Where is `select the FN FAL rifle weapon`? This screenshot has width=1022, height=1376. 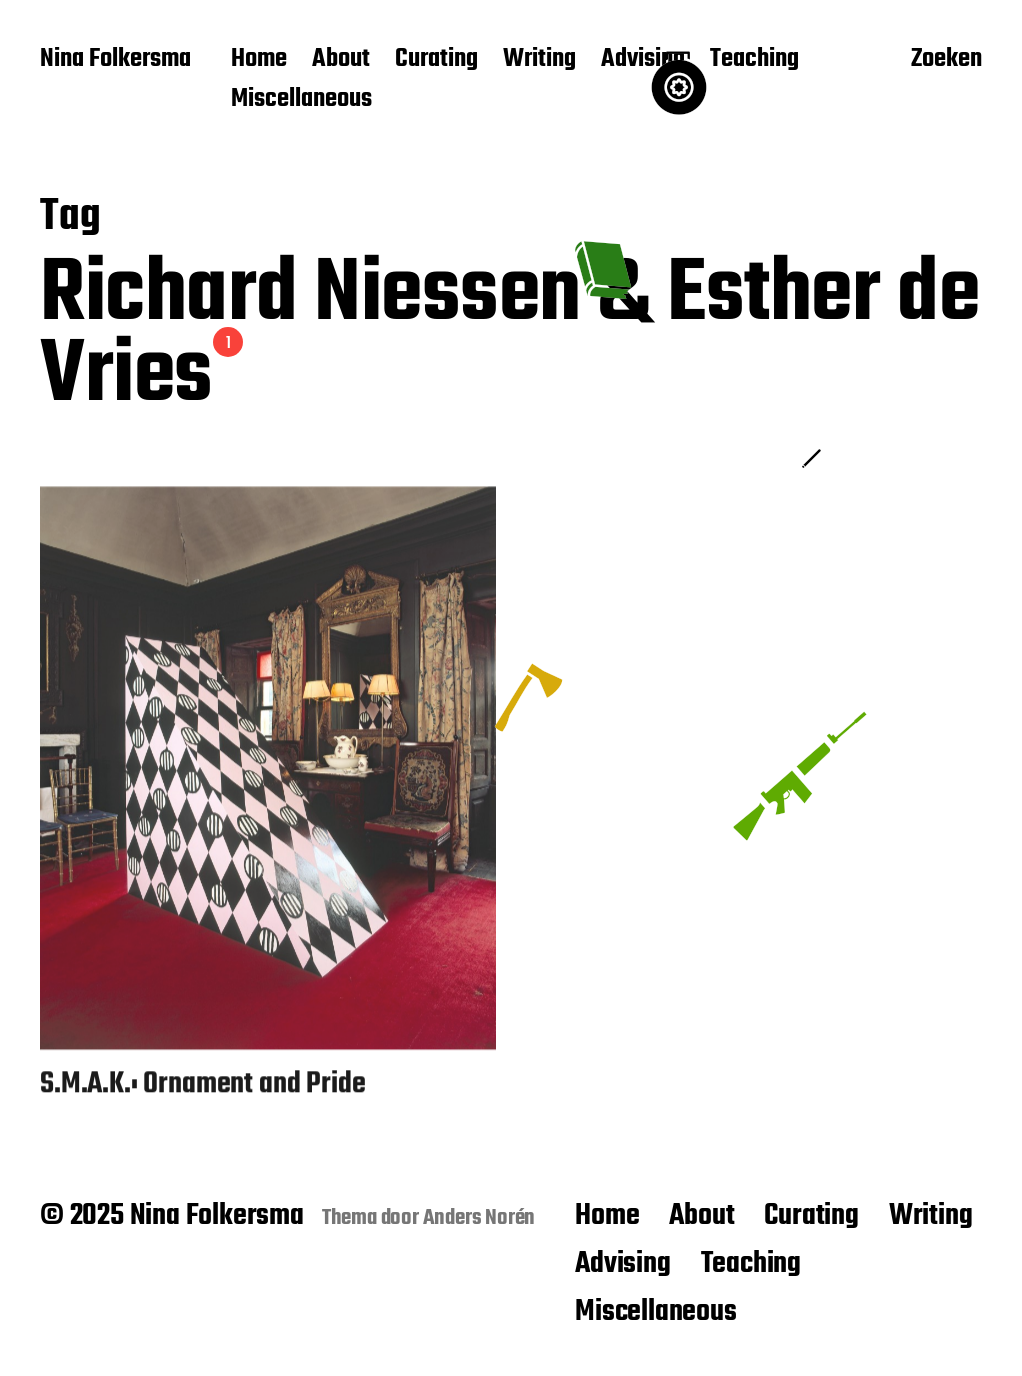 select the FN FAL rifle weapon is located at coordinates (800, 776).